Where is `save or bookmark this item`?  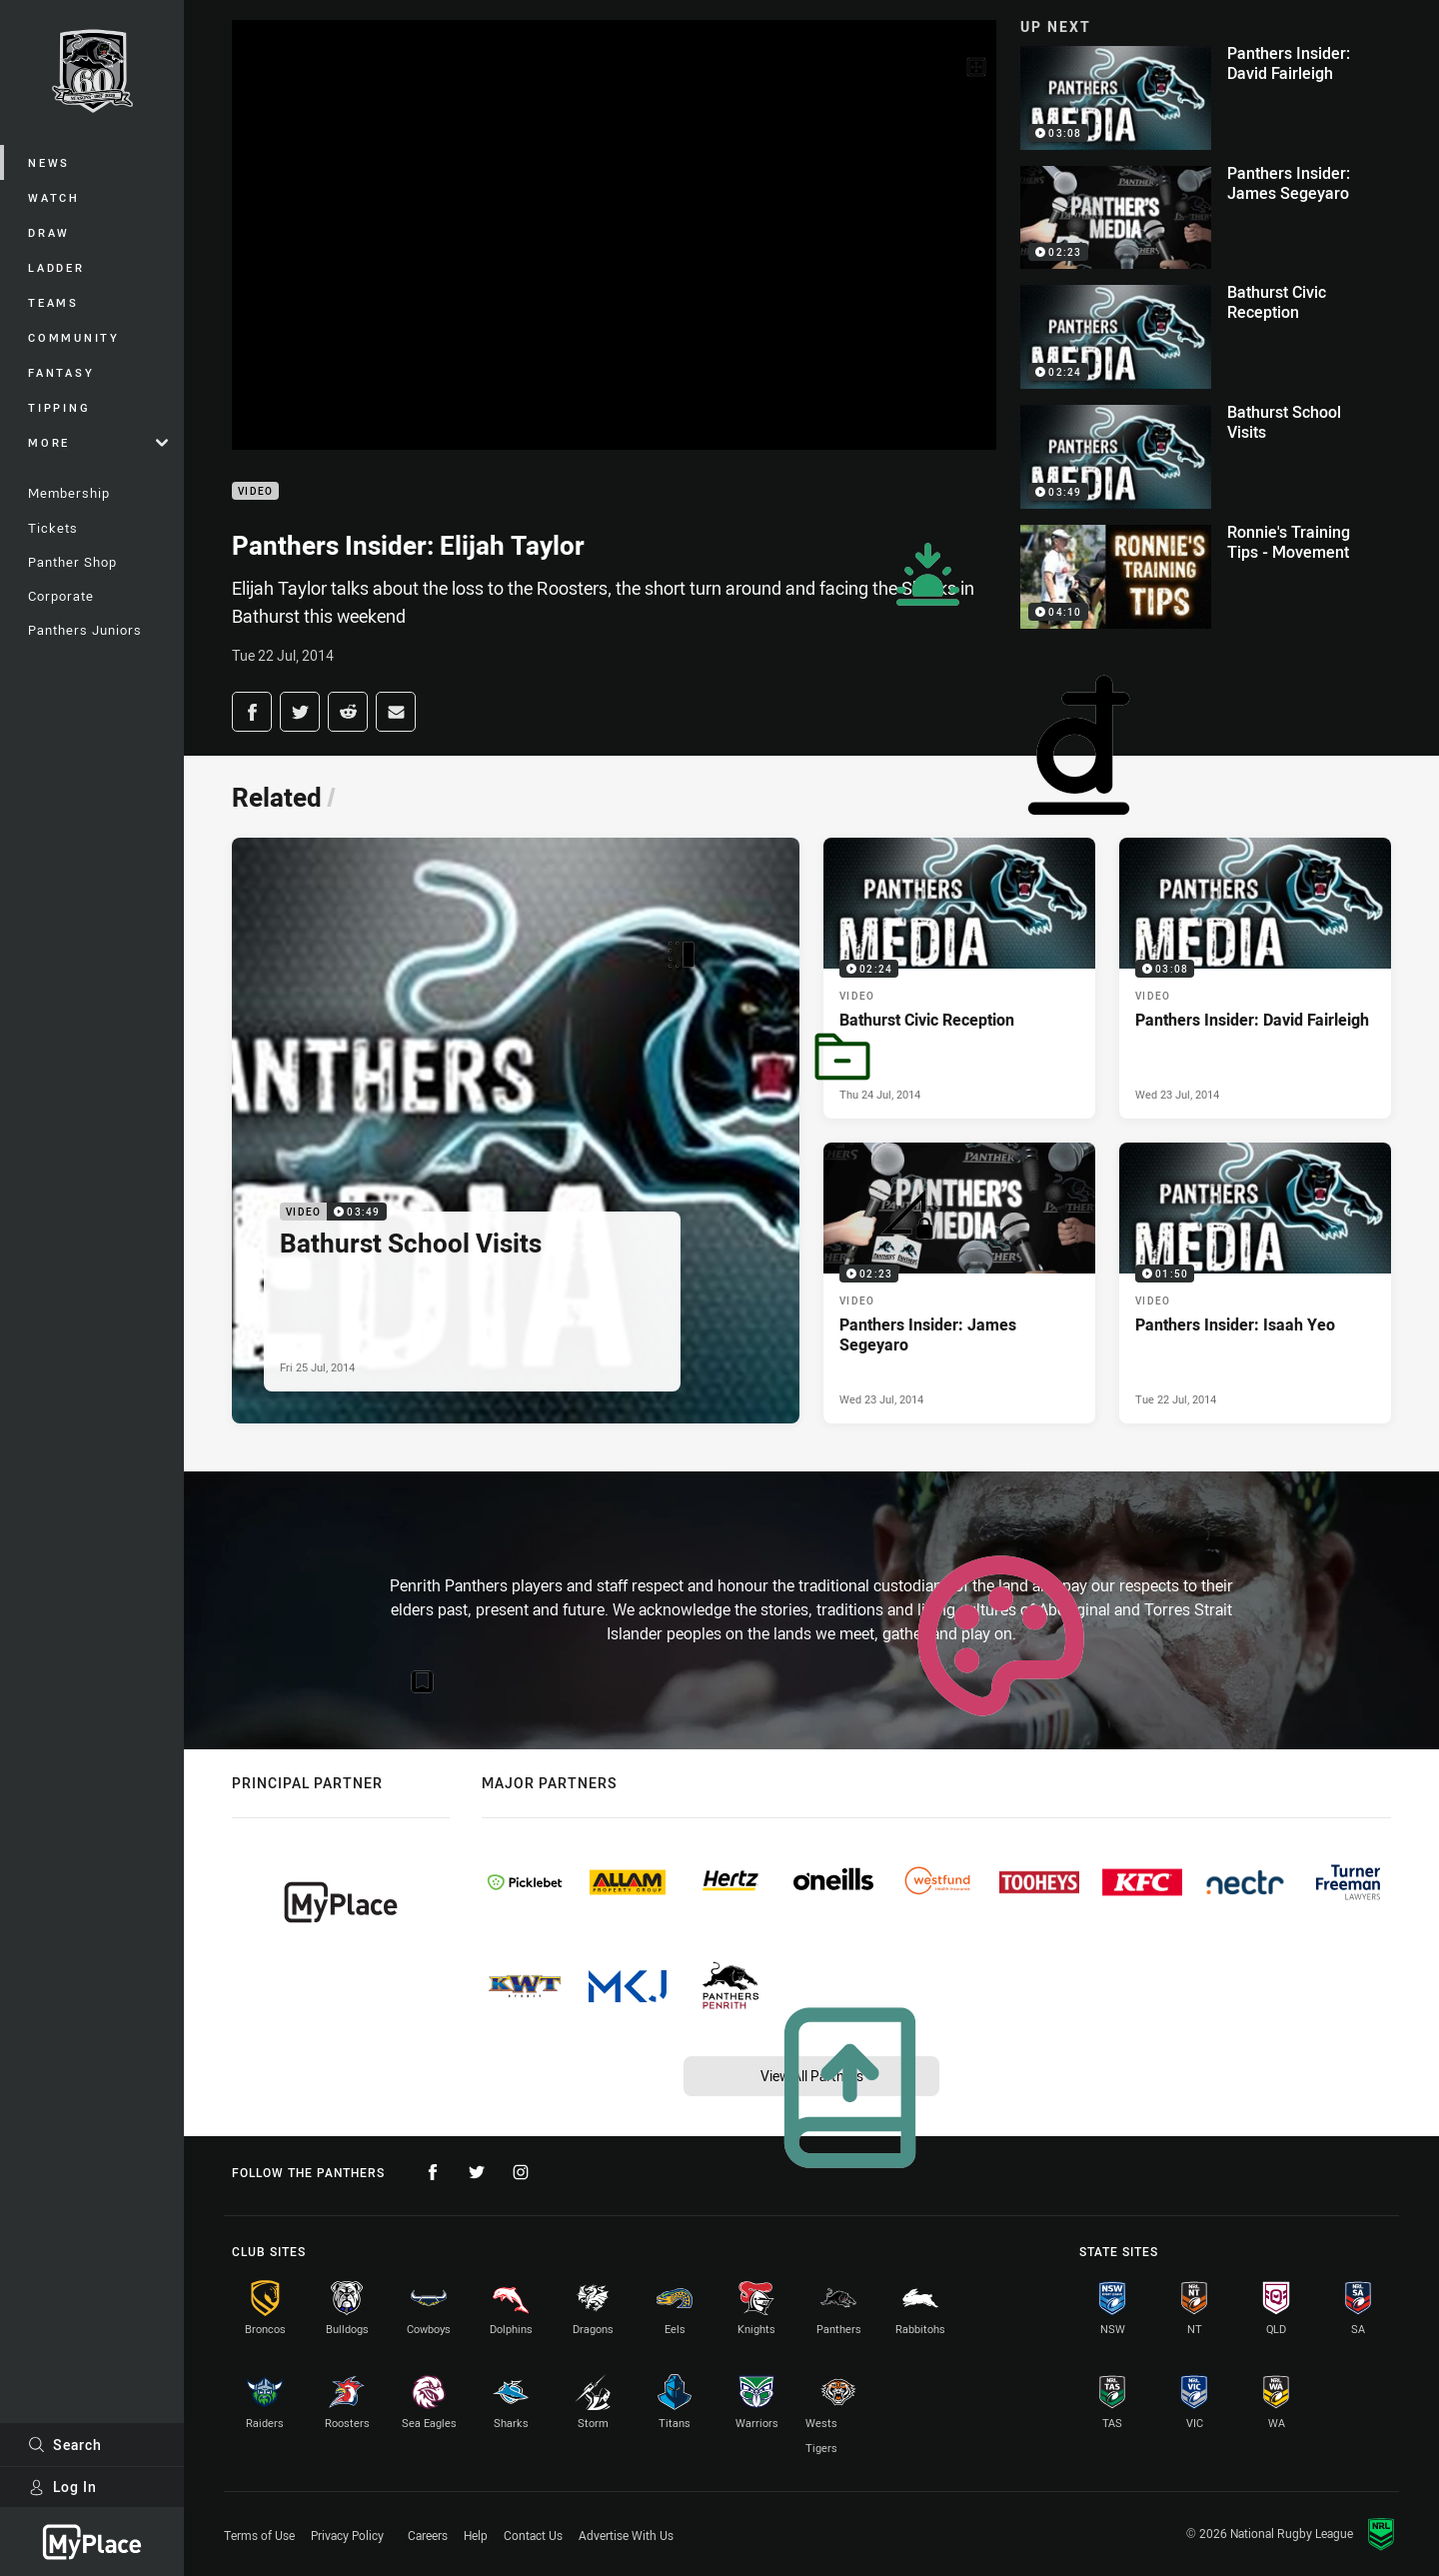
save or bookmark this item is located at coordinates (422, 1681).